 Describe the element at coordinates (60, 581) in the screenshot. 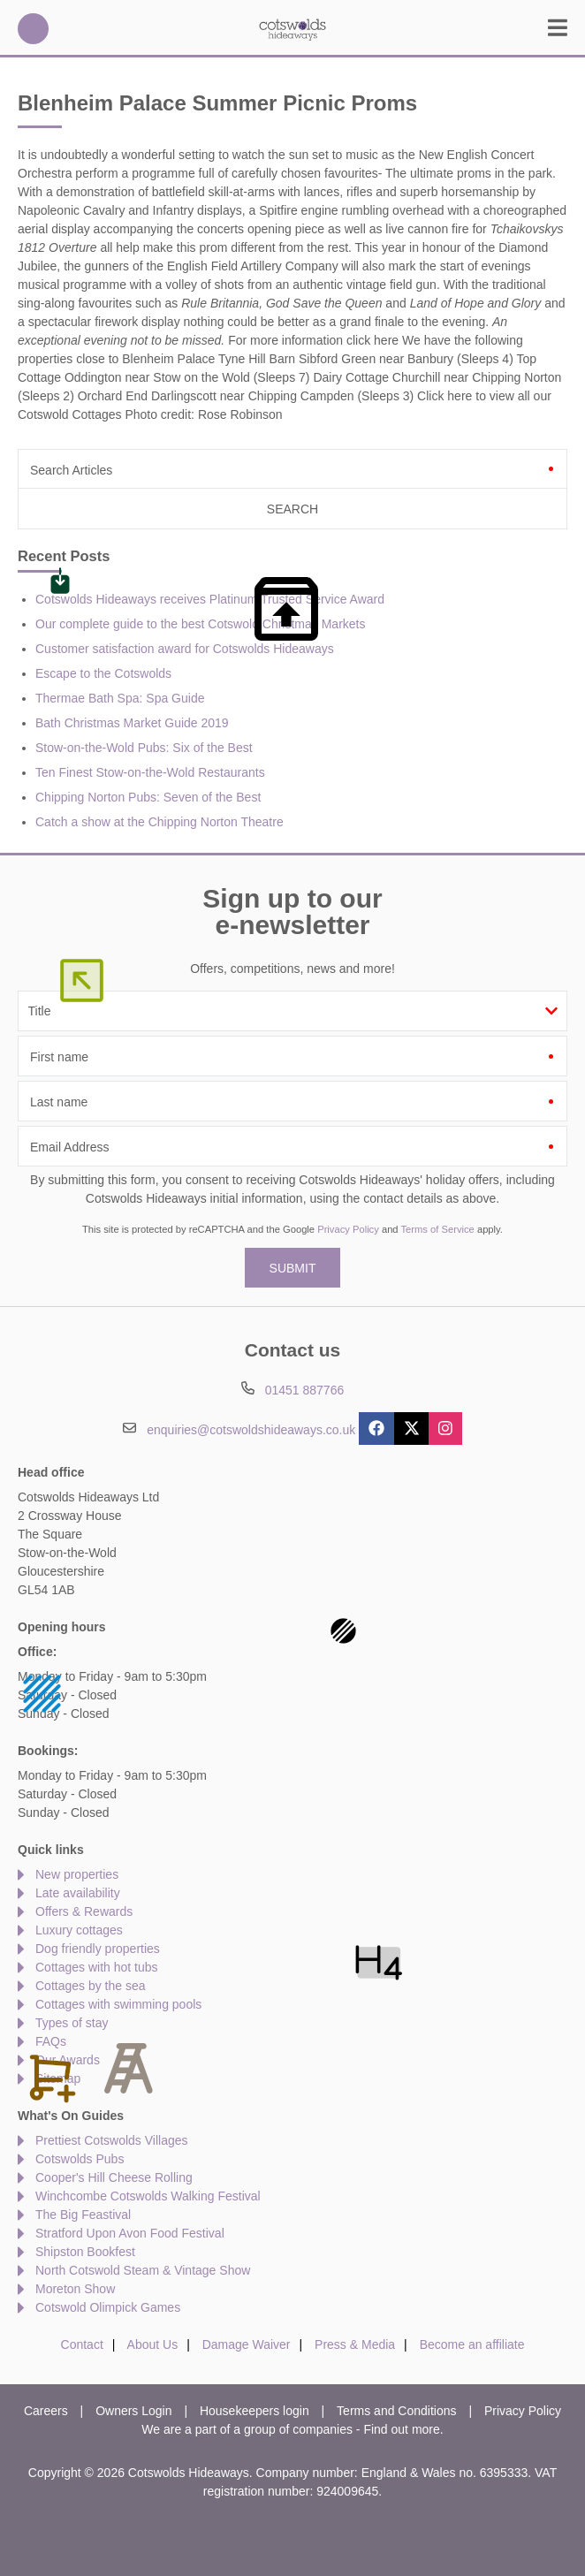

I see `download file to device` at that location.